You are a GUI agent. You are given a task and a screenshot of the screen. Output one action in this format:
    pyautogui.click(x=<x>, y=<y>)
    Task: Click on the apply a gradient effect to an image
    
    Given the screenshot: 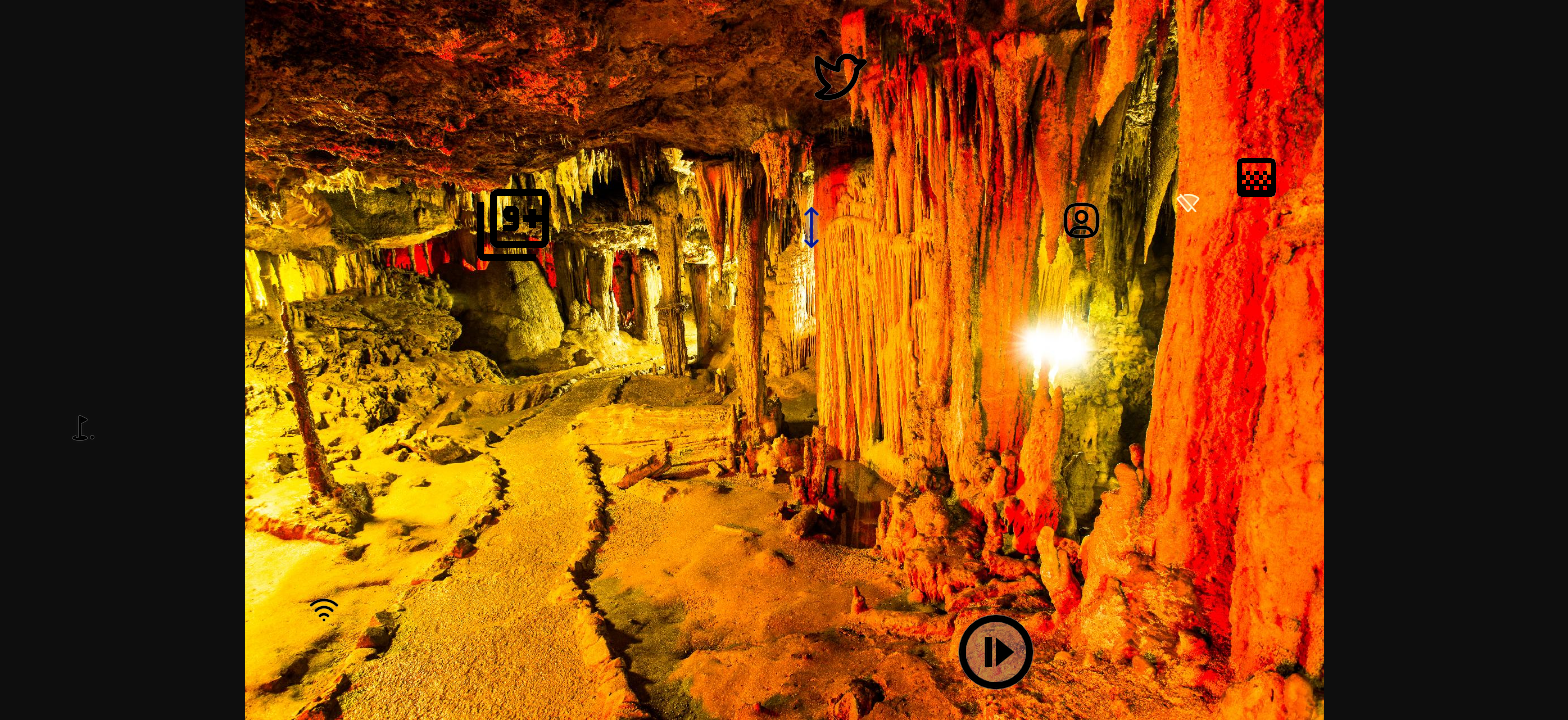 What is the action you would take?
    pyautogui.click(x=1256, y=177)
    